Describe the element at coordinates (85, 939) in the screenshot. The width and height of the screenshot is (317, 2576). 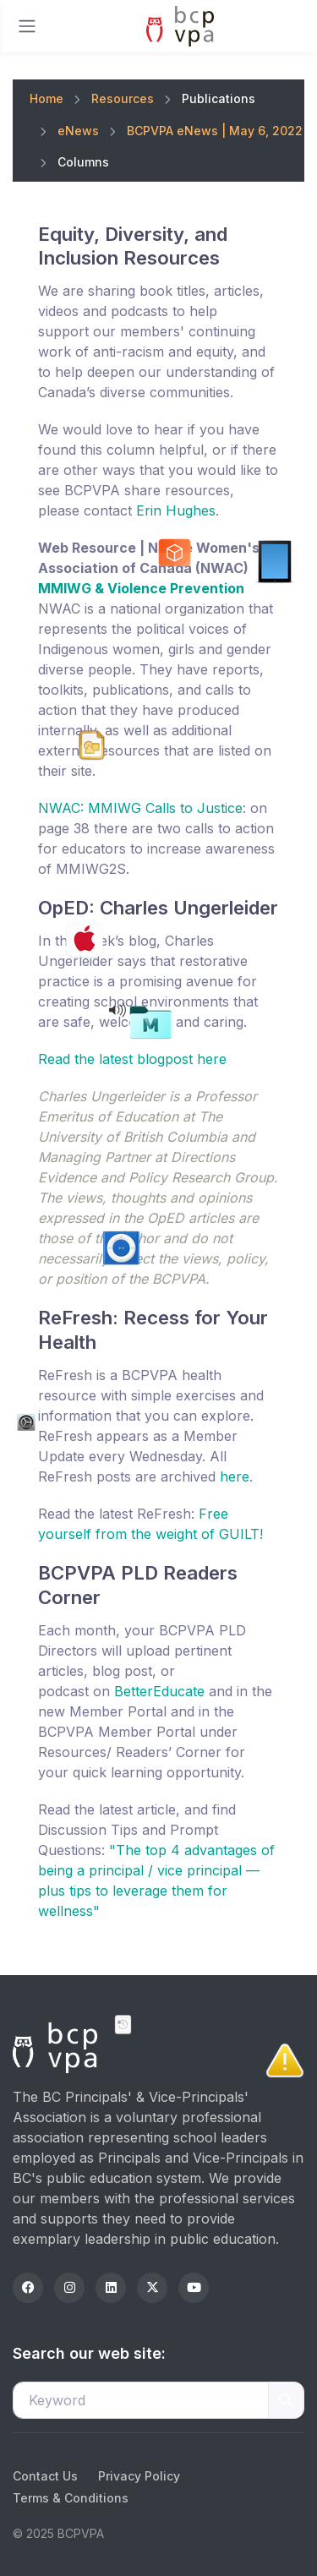
I see `access AppleCare support for your Mac` at that location.